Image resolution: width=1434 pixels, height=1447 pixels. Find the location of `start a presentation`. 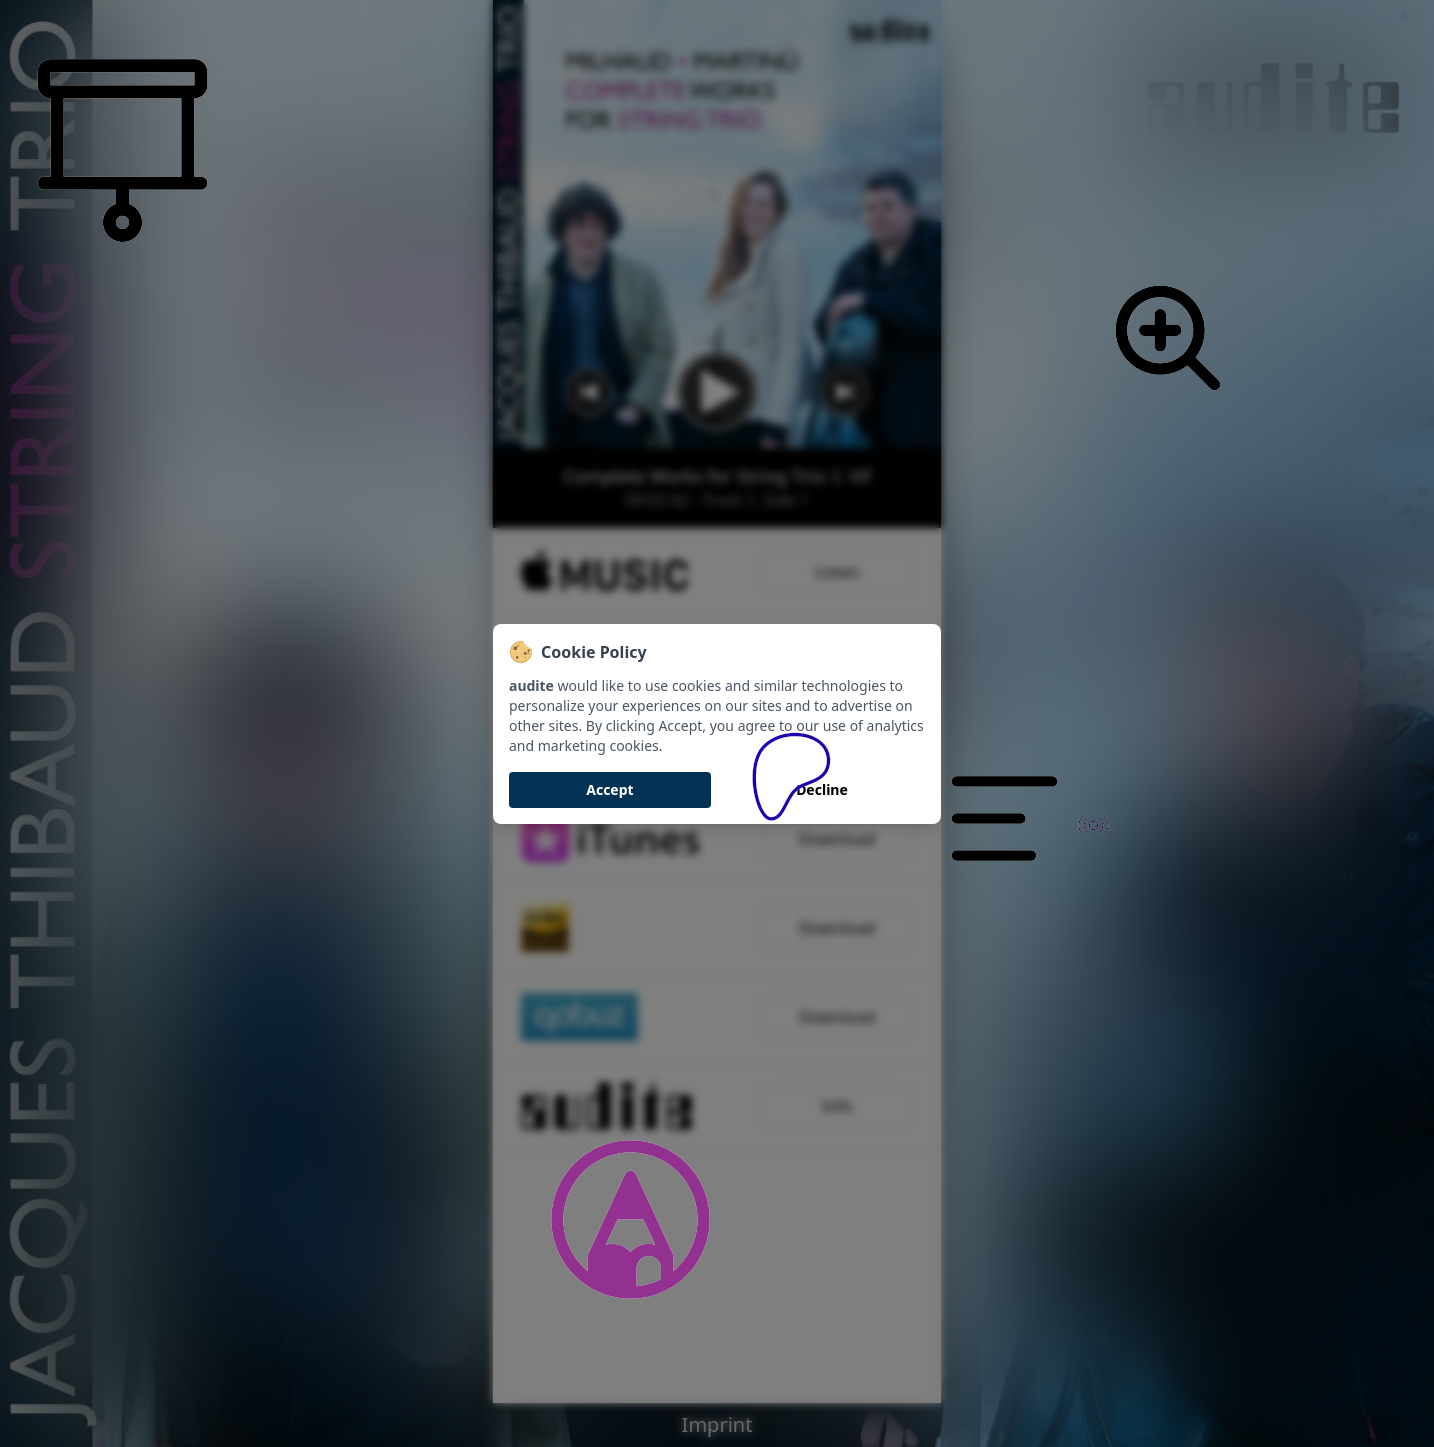

start a presentation is located at coordinates (122, 137).